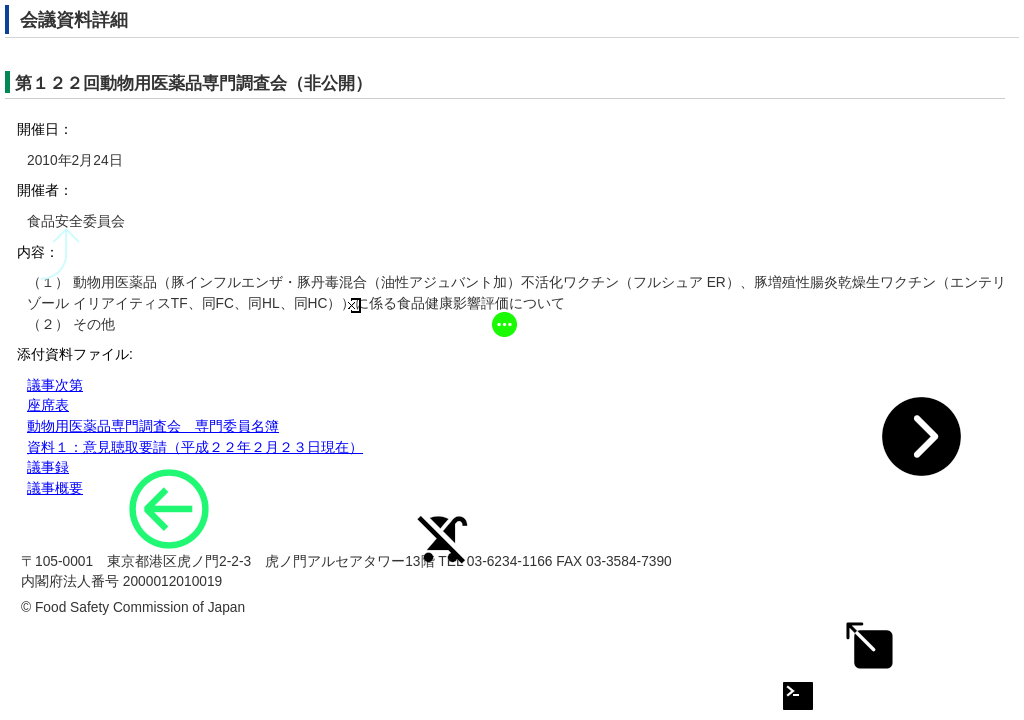 This screenshot has width=1024, height=720. What do you see at coordinates (869, 645) in the screenshot?
I see `open link in new window` at bounding box center [869, 645].